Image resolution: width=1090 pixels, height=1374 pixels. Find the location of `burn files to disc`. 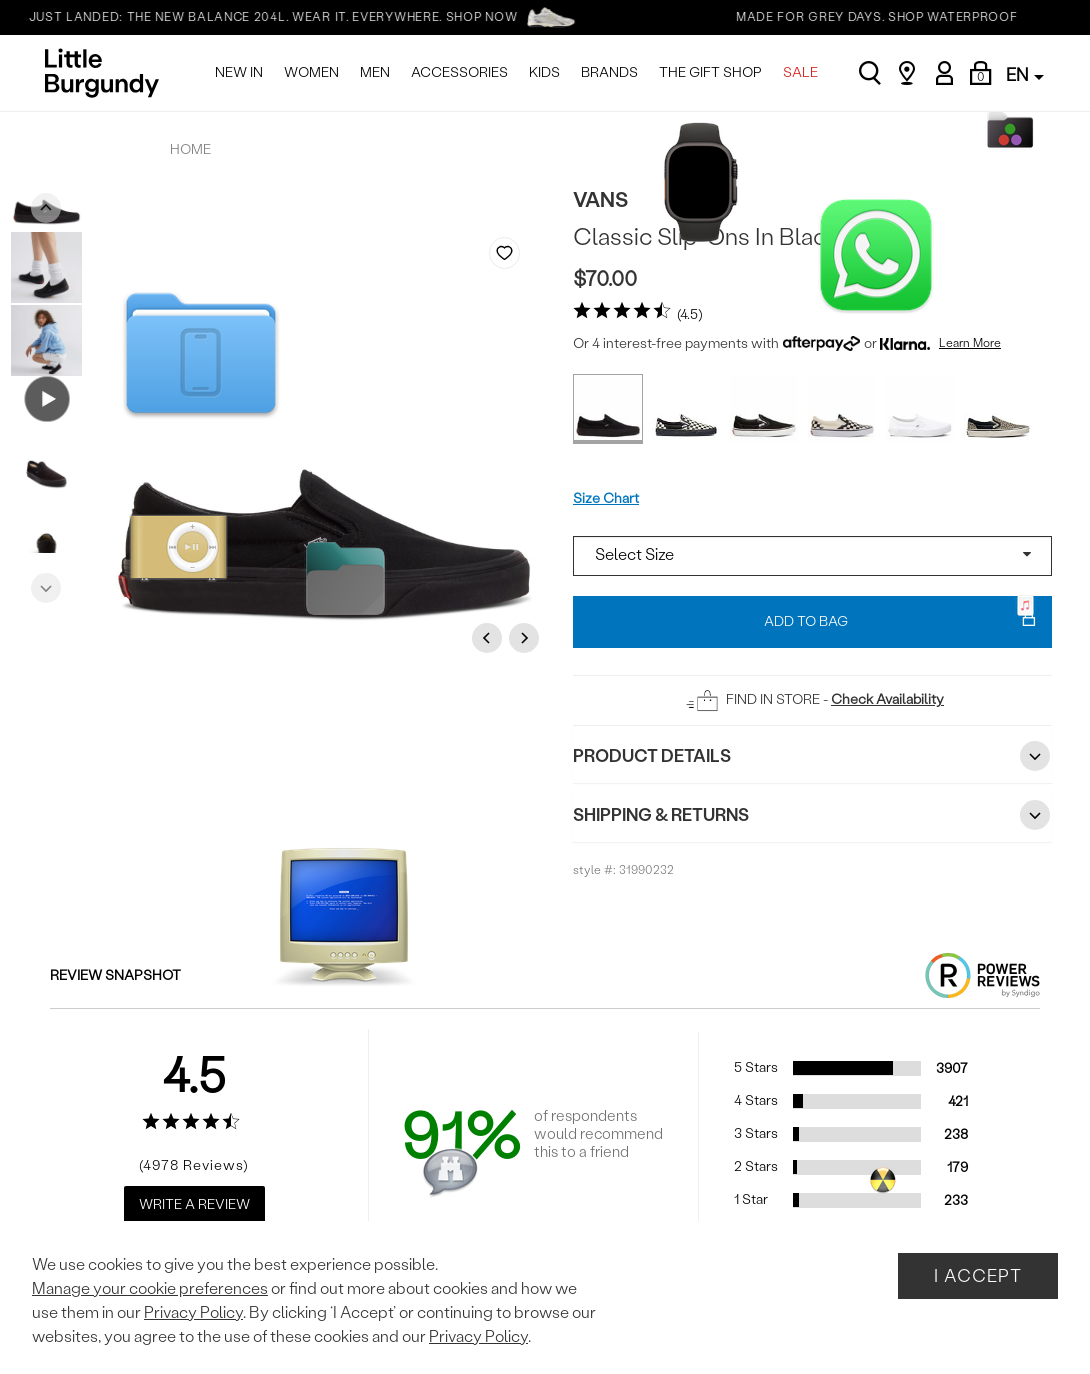

burn files to disc is located at coordinates (883, 1180).